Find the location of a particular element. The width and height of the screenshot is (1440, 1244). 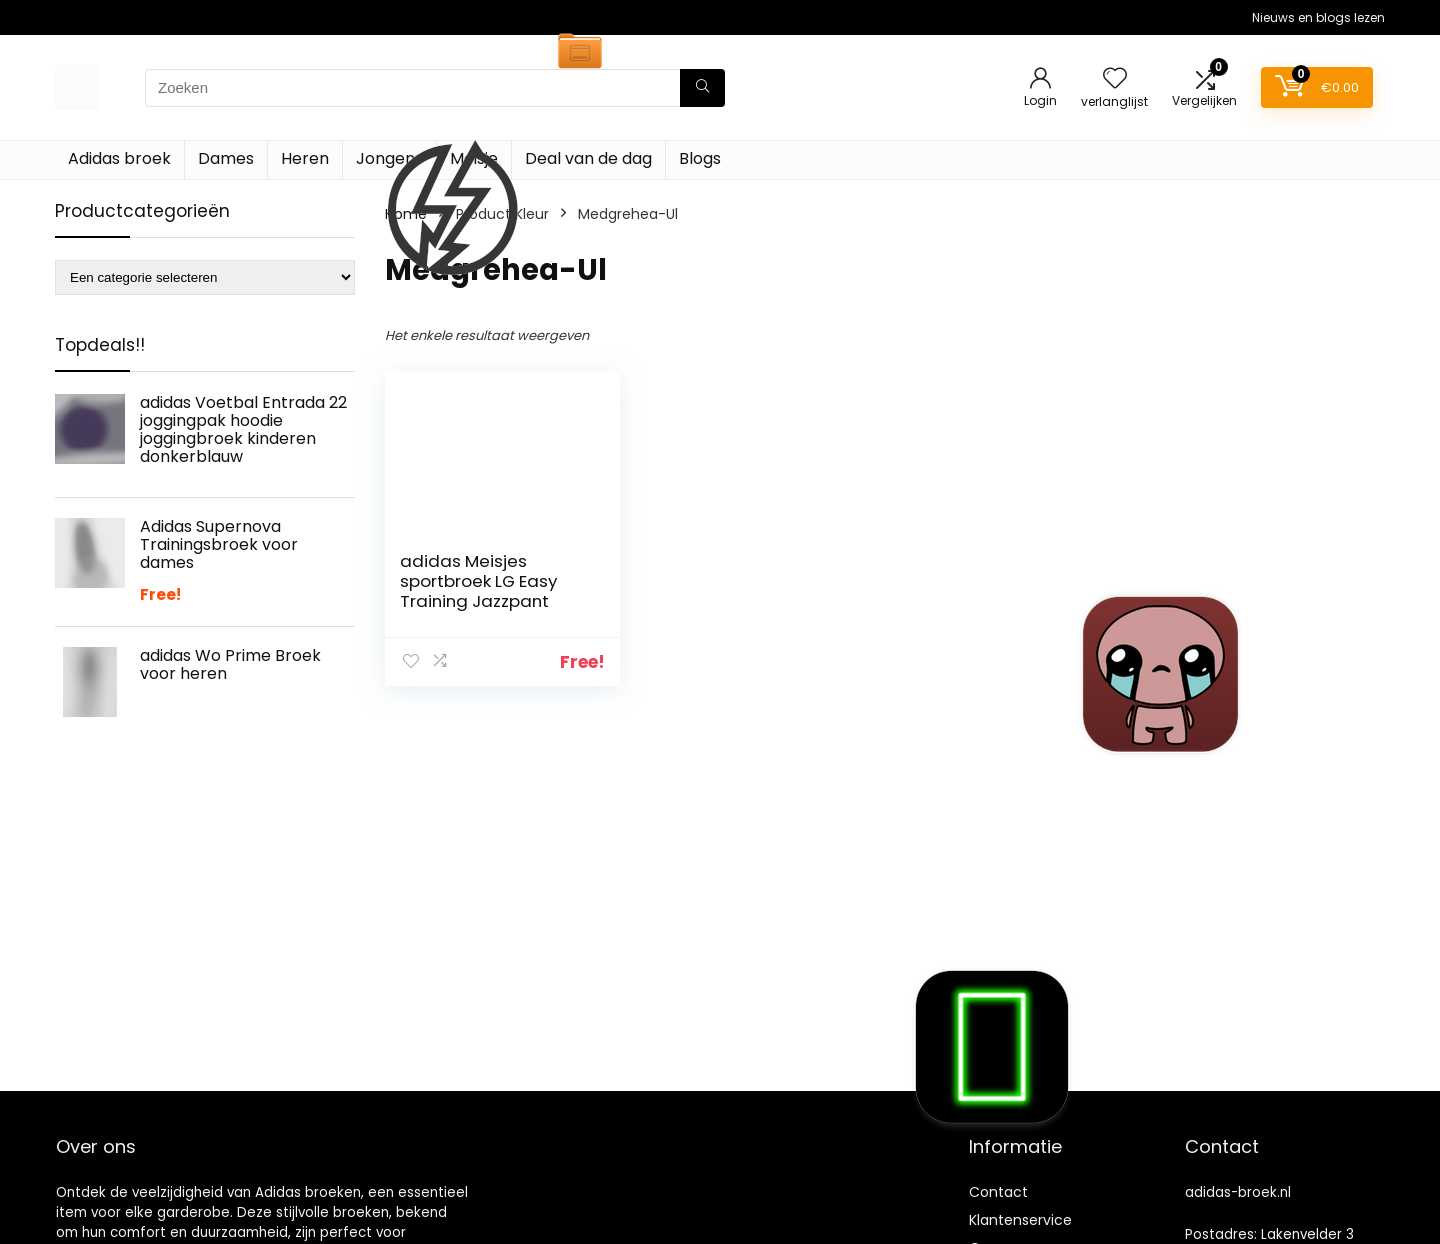

open desktop folder is located at coordinates (580, 51).